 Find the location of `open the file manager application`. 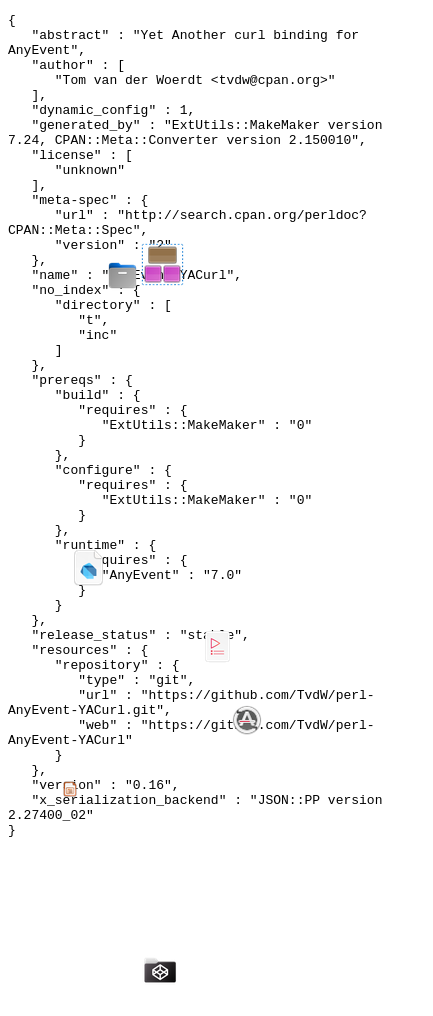

open the file manager application is located at coordinates (122, 275).